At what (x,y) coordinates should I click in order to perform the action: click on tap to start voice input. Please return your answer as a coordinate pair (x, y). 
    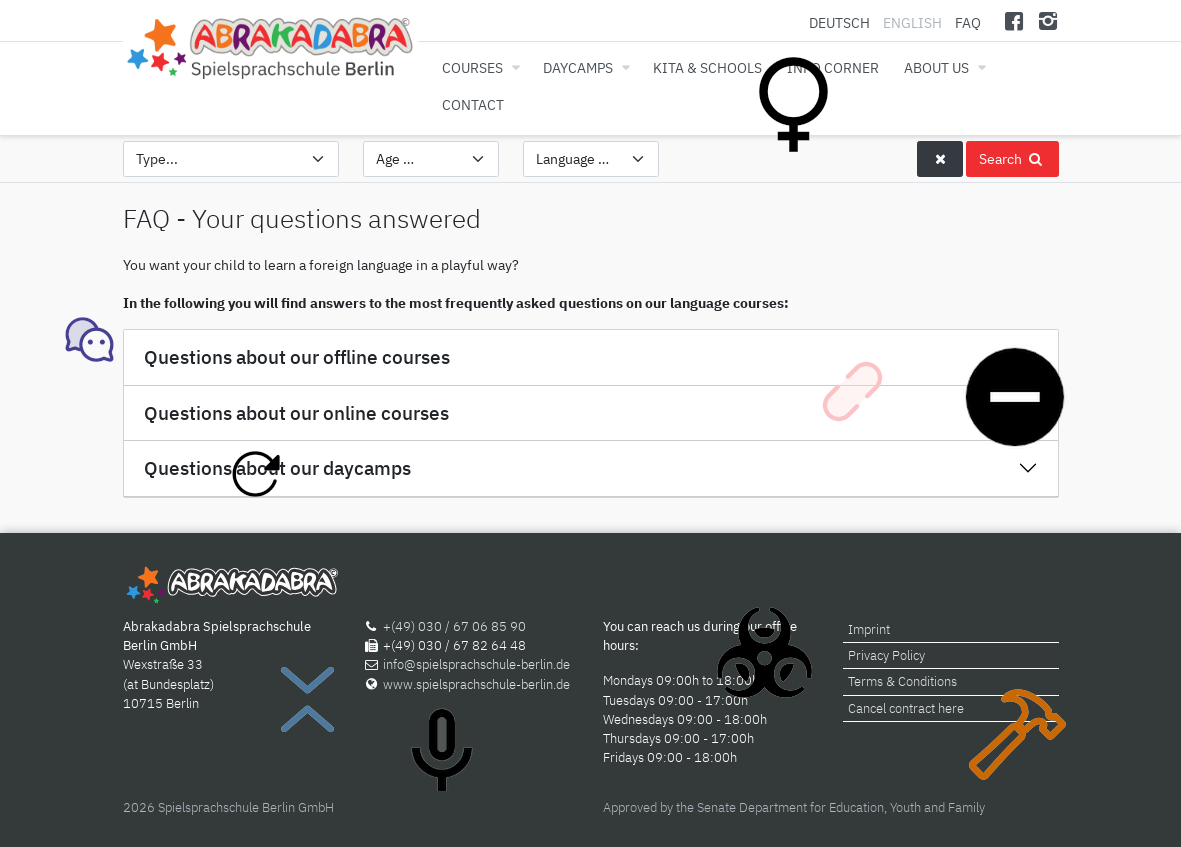
    Looking at the image, I should click on (442, 752).